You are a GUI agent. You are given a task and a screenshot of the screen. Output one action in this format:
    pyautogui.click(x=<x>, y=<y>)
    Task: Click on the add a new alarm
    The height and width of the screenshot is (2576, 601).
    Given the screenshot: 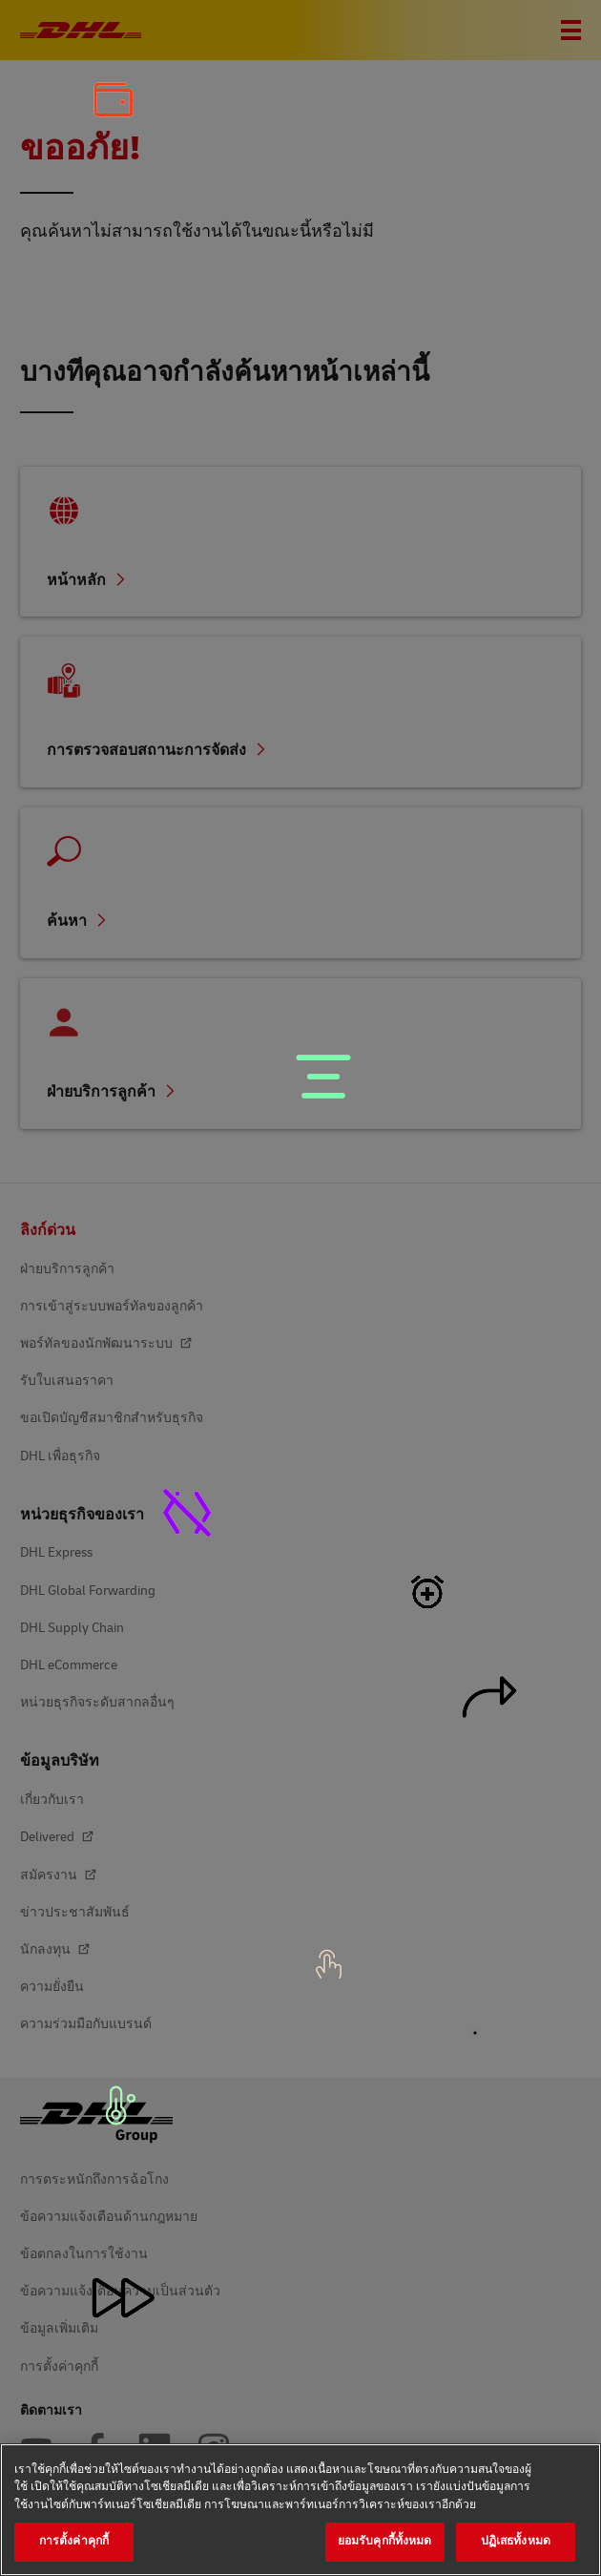 What is the action you would take?
    pyautogui.click(x=427, y=1592)
    